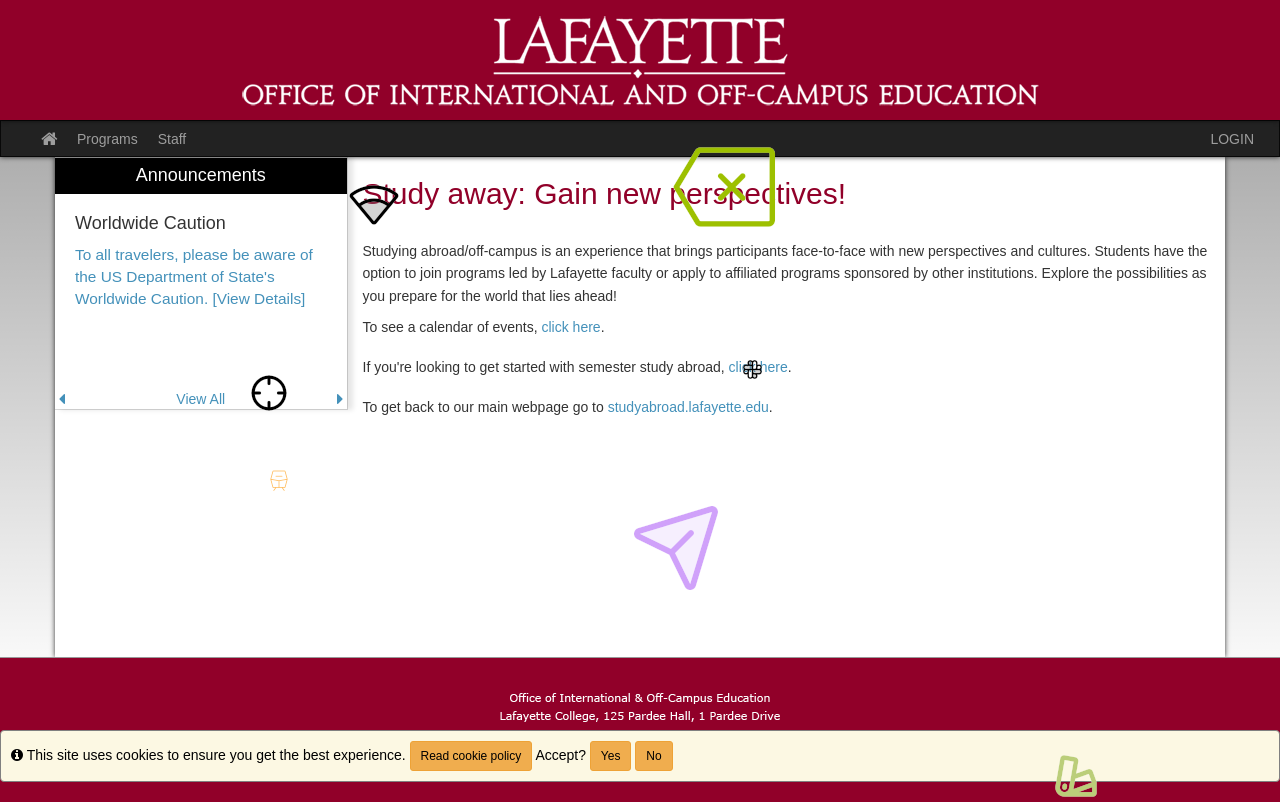 The image size is (1280, 802). I want to click on center map on current location, so click(269, 393).